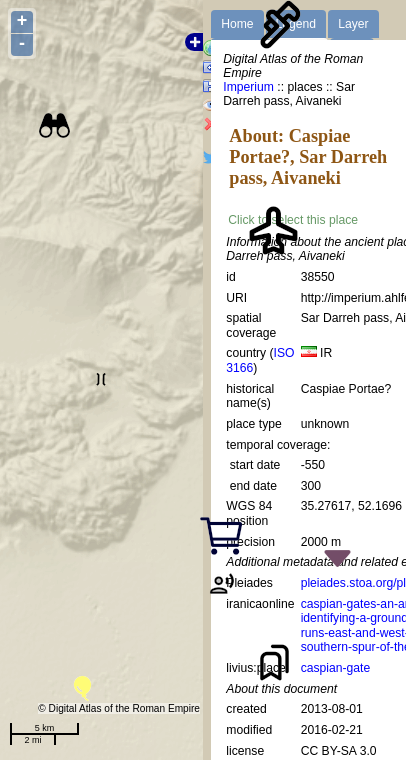  I want to click on indicates a celebration or birthday event, so click(82, 688).